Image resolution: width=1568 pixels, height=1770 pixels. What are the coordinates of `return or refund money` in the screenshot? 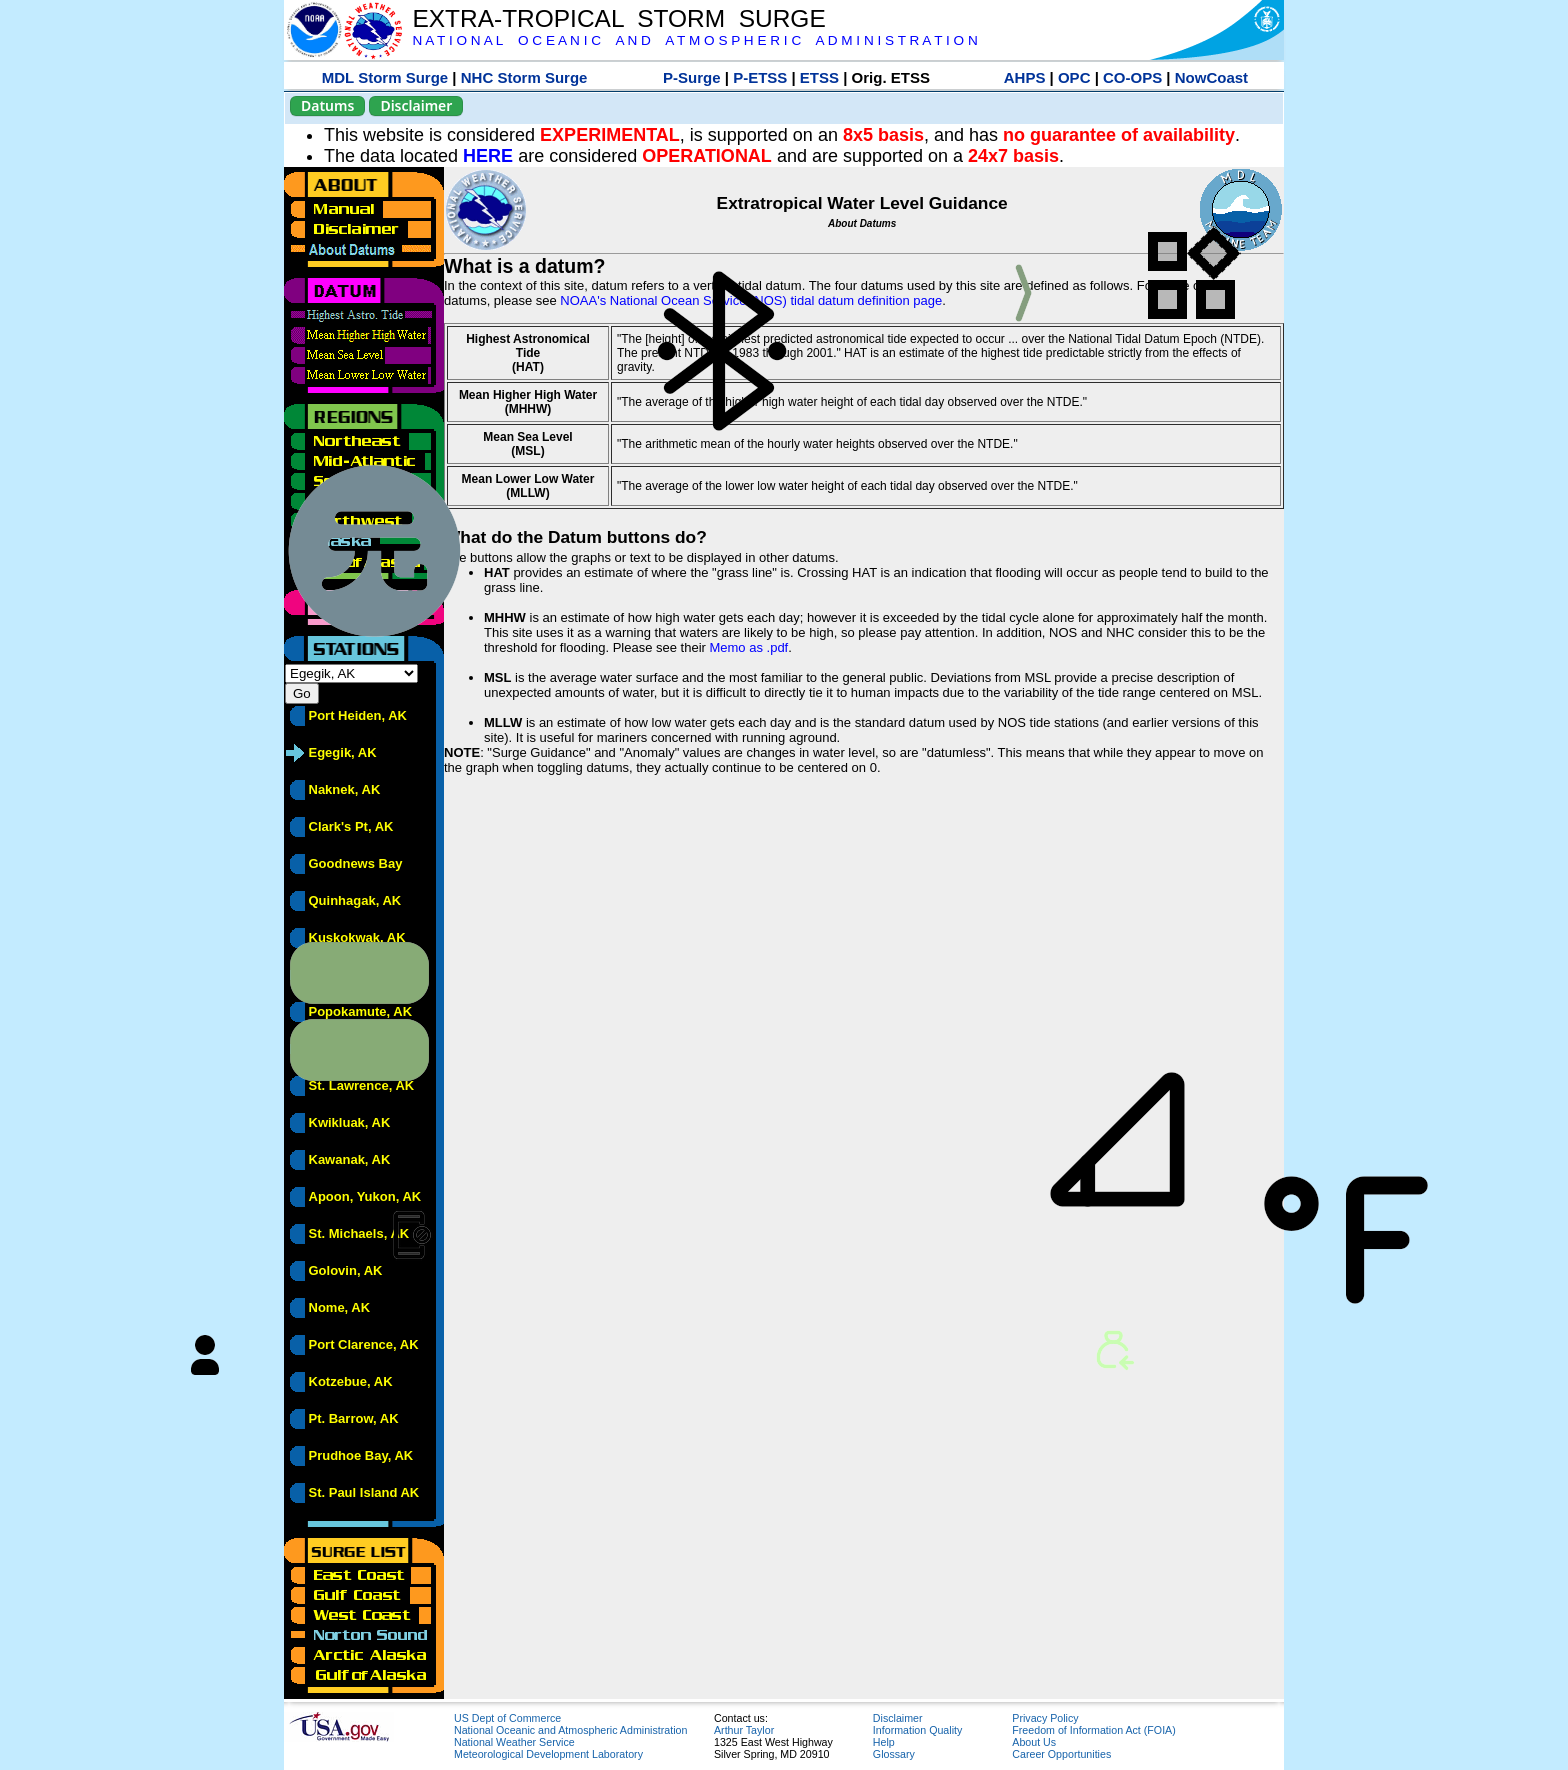 It's located at (1113, 1349).